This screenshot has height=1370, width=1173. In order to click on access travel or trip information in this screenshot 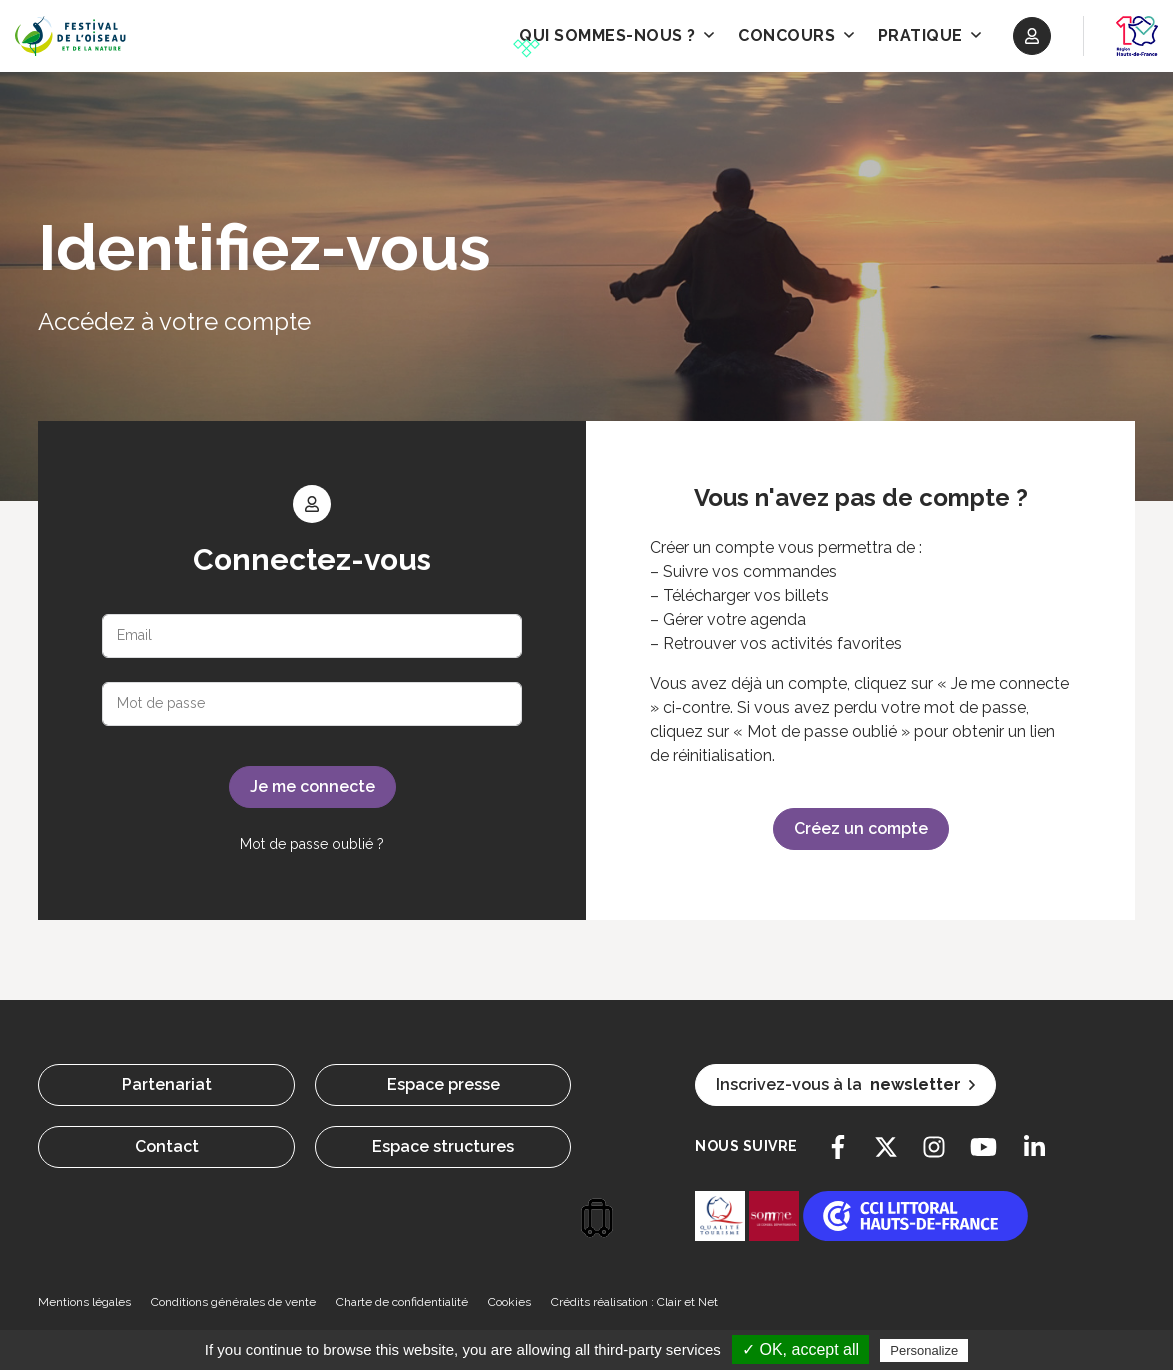, I will do `click(597, 1218)`.